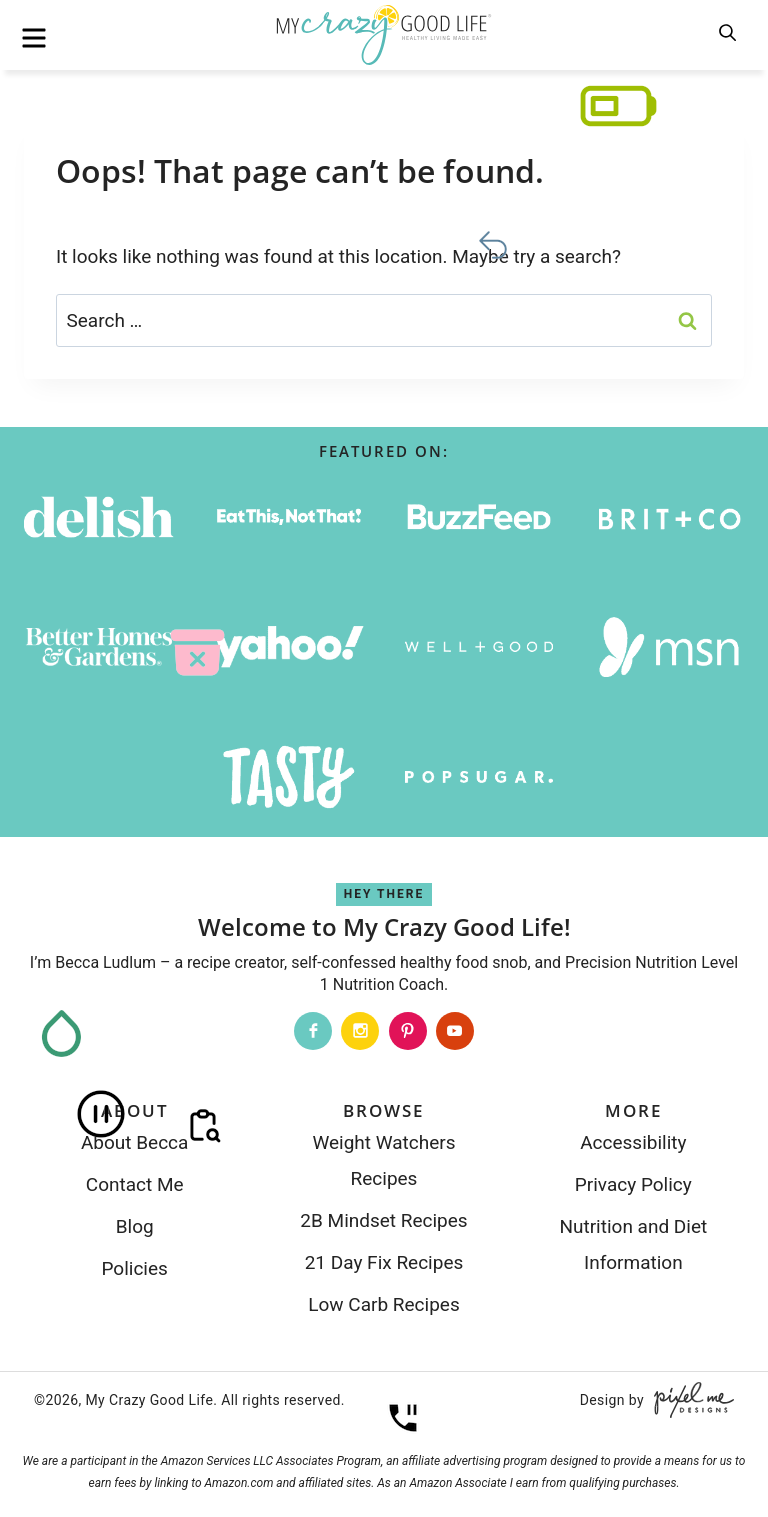 Image resolution: width=768 pixels, height=1517 pixels. What do you see at coordinates (197, 652) in the screenshot?
I see `remove item from archive` at bounding box center [197, 652].